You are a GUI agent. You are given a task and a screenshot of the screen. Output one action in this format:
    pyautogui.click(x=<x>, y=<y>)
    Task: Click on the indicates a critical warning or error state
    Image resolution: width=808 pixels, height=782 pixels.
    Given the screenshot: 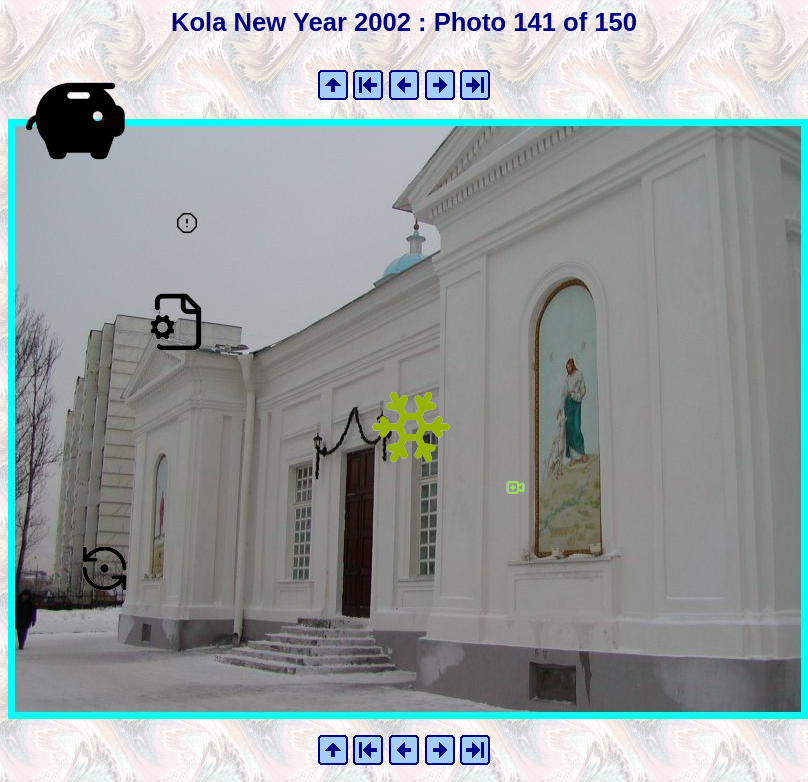 What is the action you would take?
    pyautogui.click(x=187, y=223)
    